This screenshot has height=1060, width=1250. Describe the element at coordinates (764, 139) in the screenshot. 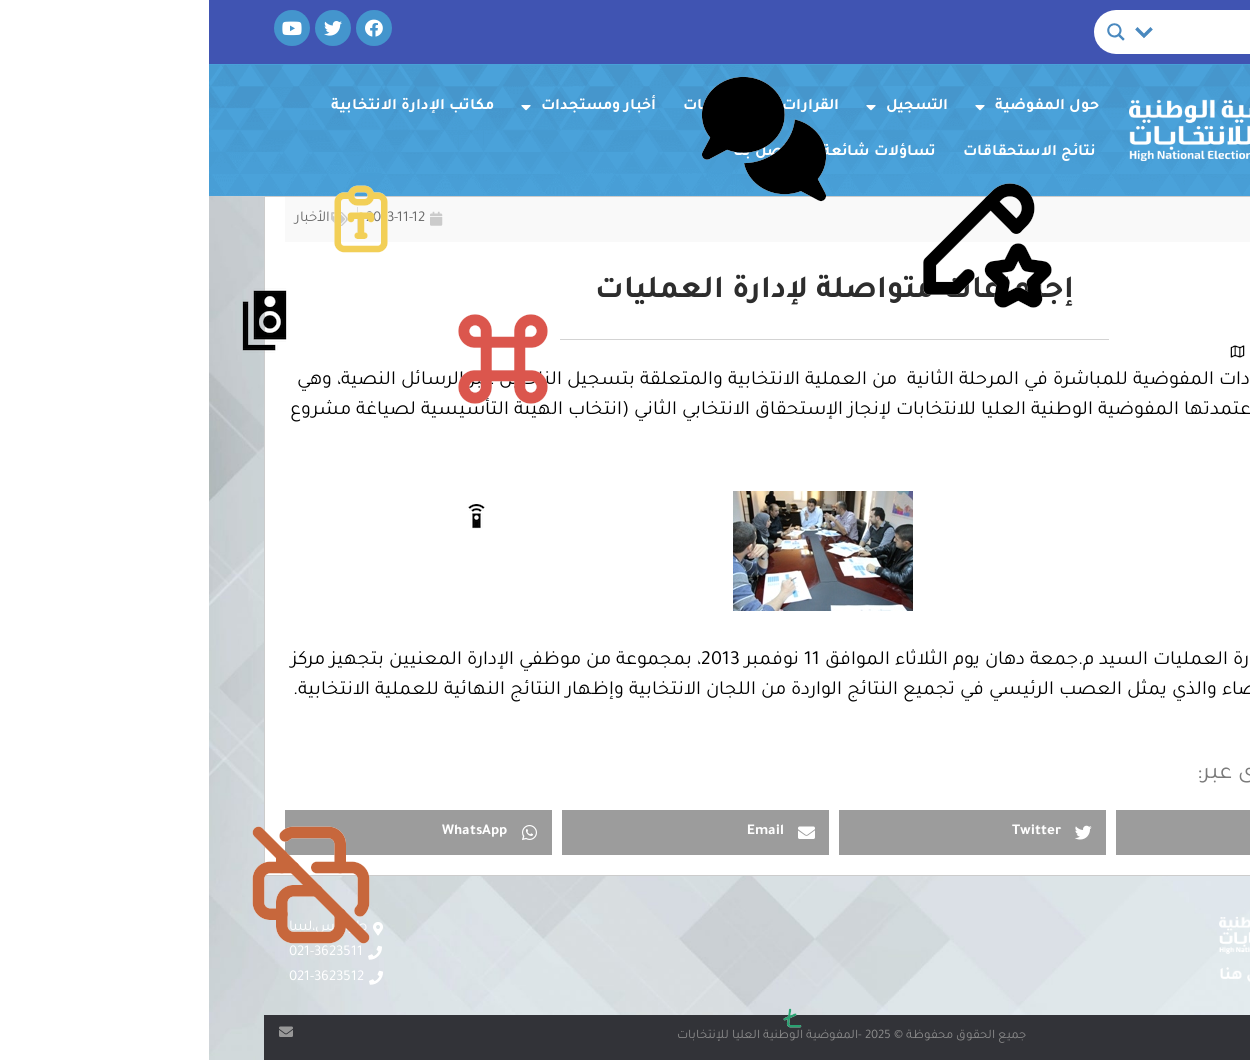

I see `open chat or messaging` at that location.